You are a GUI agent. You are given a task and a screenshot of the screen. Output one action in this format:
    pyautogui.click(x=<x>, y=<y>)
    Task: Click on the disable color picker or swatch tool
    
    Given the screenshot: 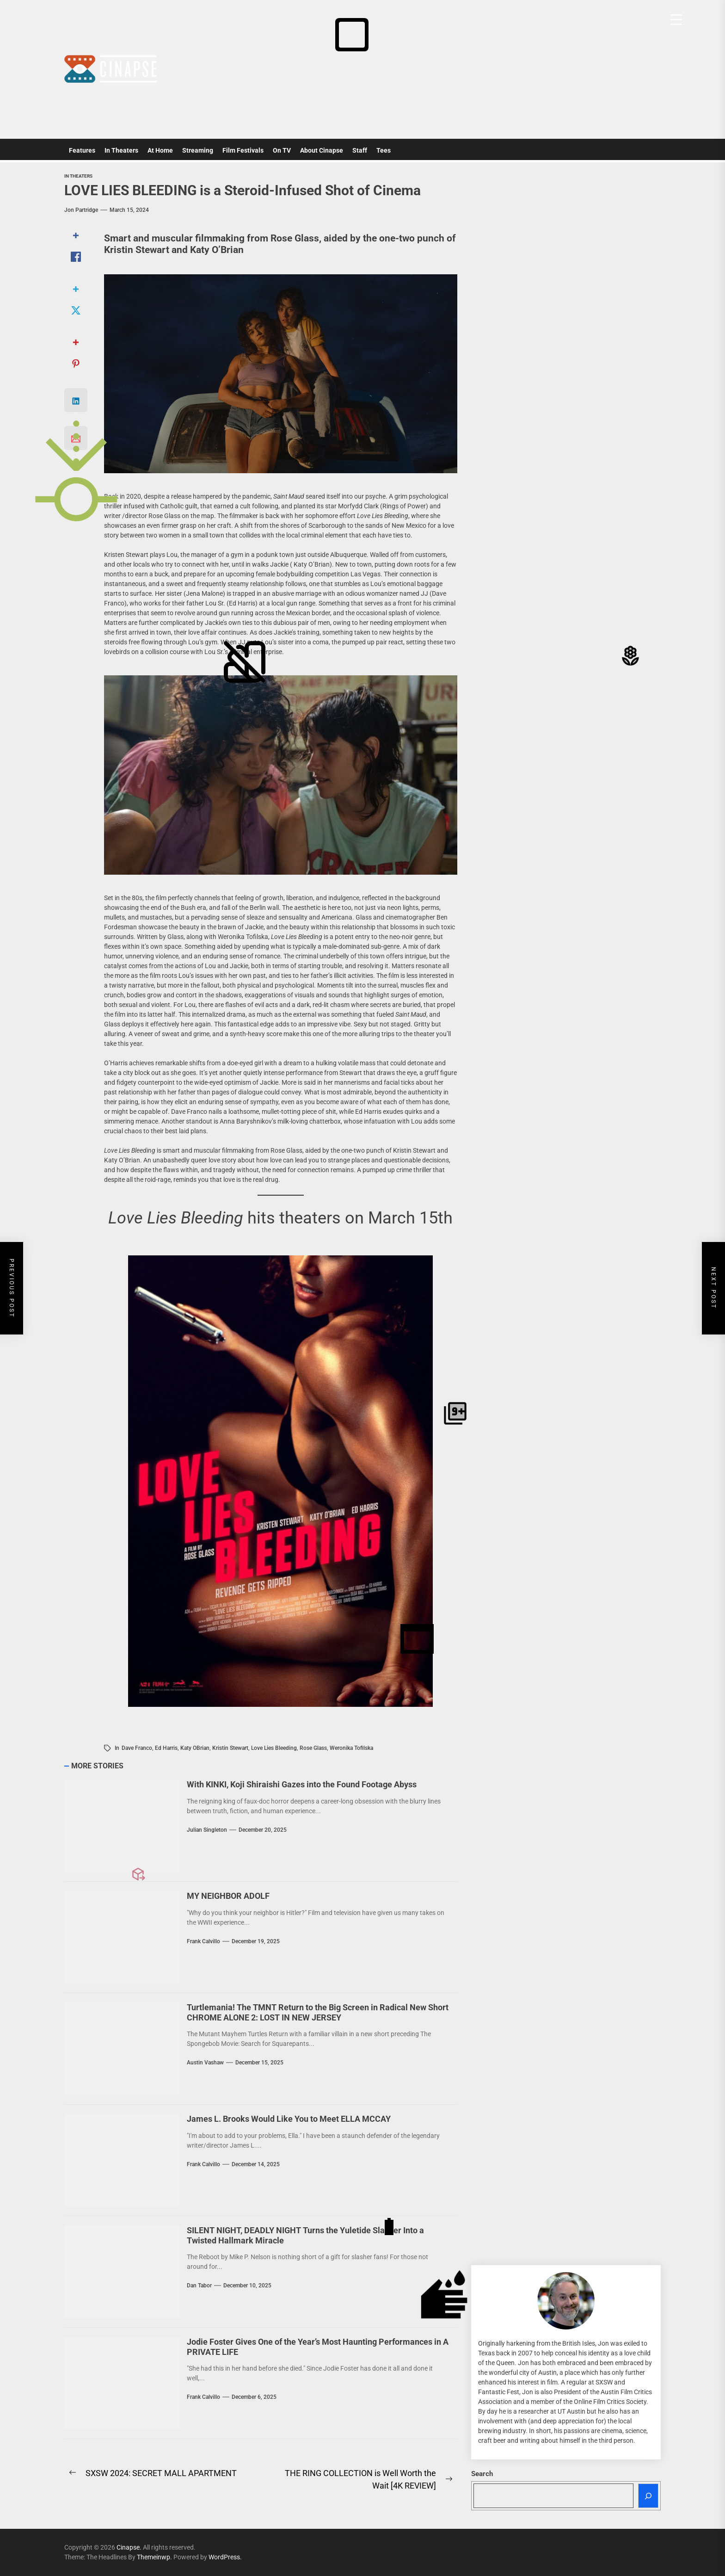 What is the action you would take?
    pyautogui.click(x=245, y=662)
    